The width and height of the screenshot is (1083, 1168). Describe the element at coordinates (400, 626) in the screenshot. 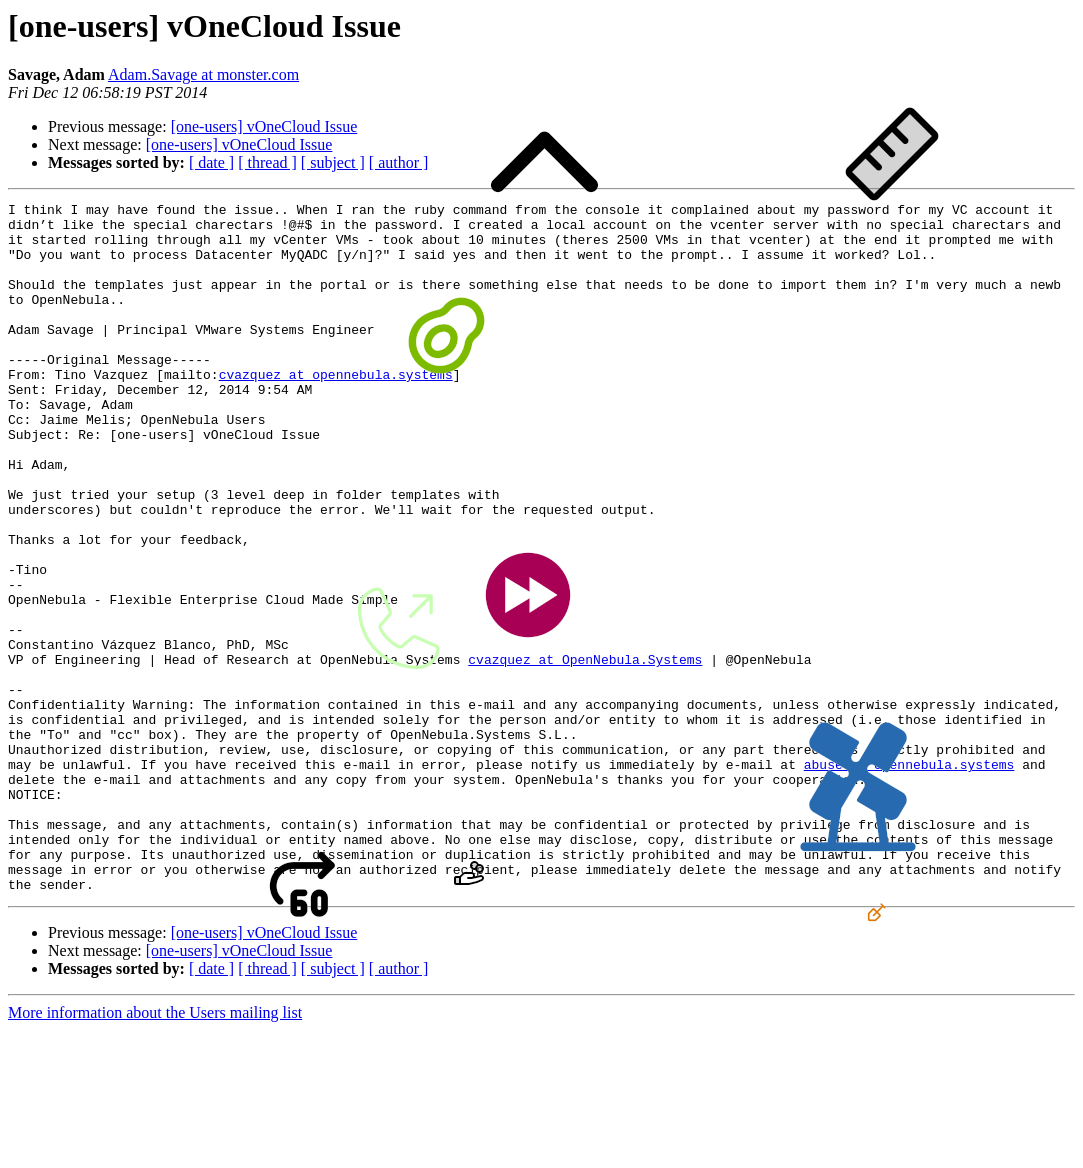

I see `make an outgoing call` at that location.